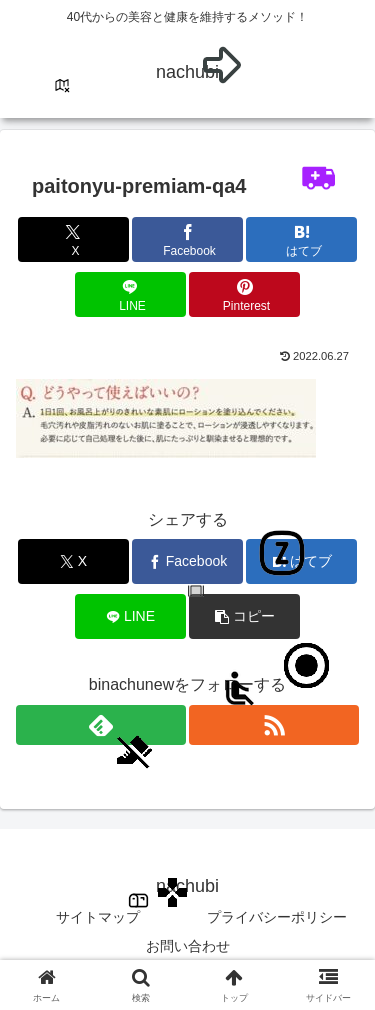 Image resolution: width=375 pixels, height=1010 pixels. Describe the element at coordinates (317, 176) in the screenshot. I see `request emergency medical services` at that location.